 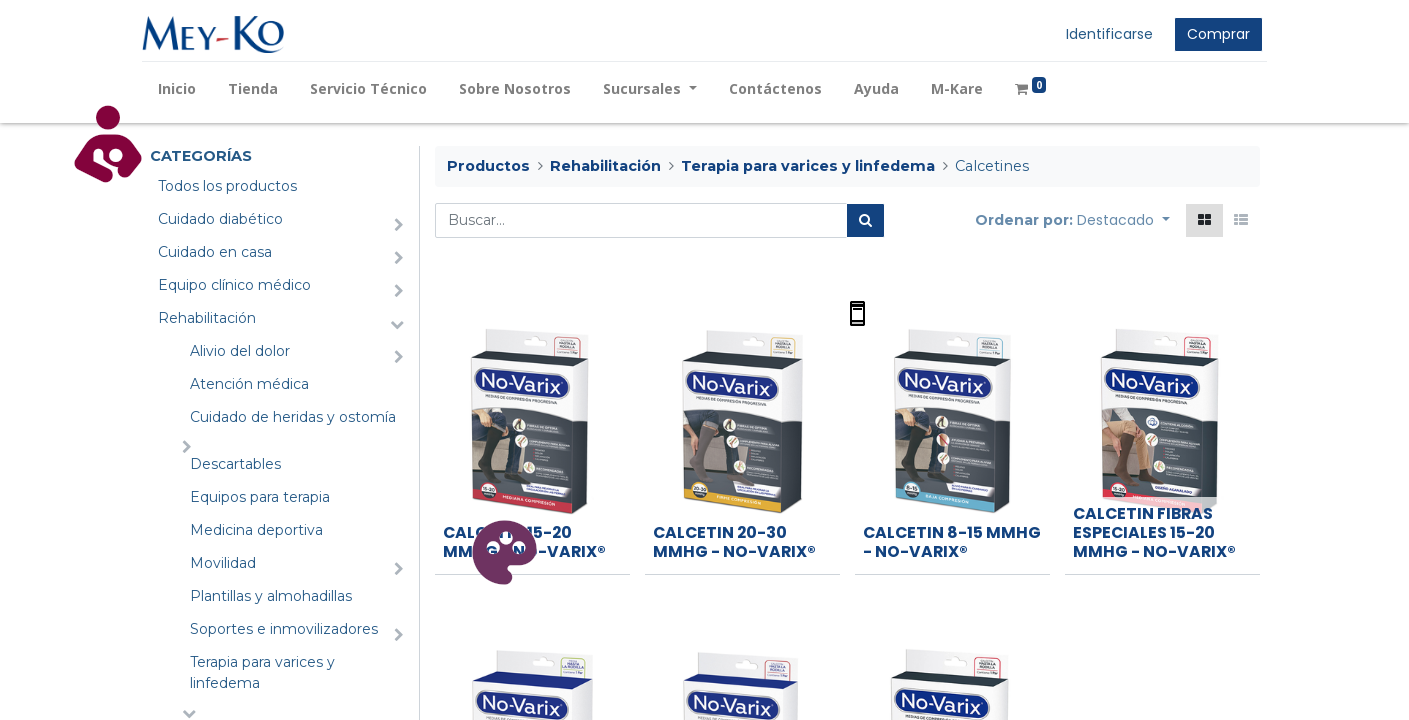 I want to click on open color or theme customization options, so click(x=504, y=552).